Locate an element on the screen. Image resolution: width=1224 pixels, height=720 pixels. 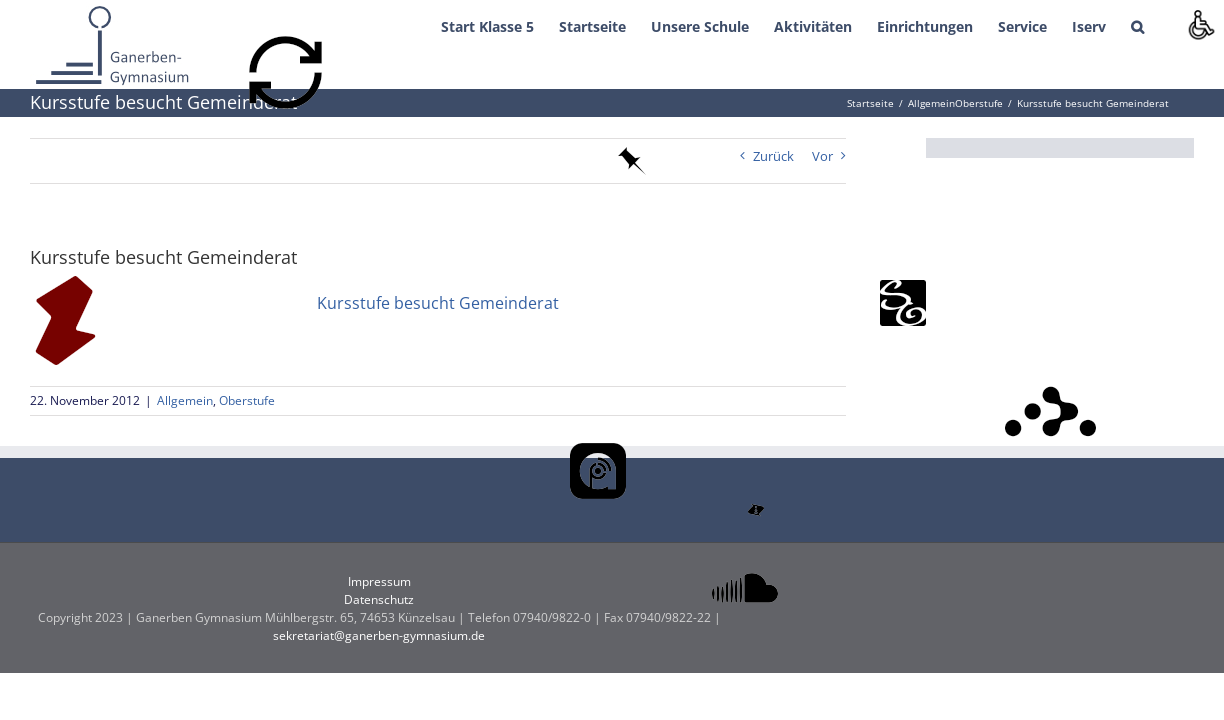
open the Boost mobile app is located at coordinates (756, 510).